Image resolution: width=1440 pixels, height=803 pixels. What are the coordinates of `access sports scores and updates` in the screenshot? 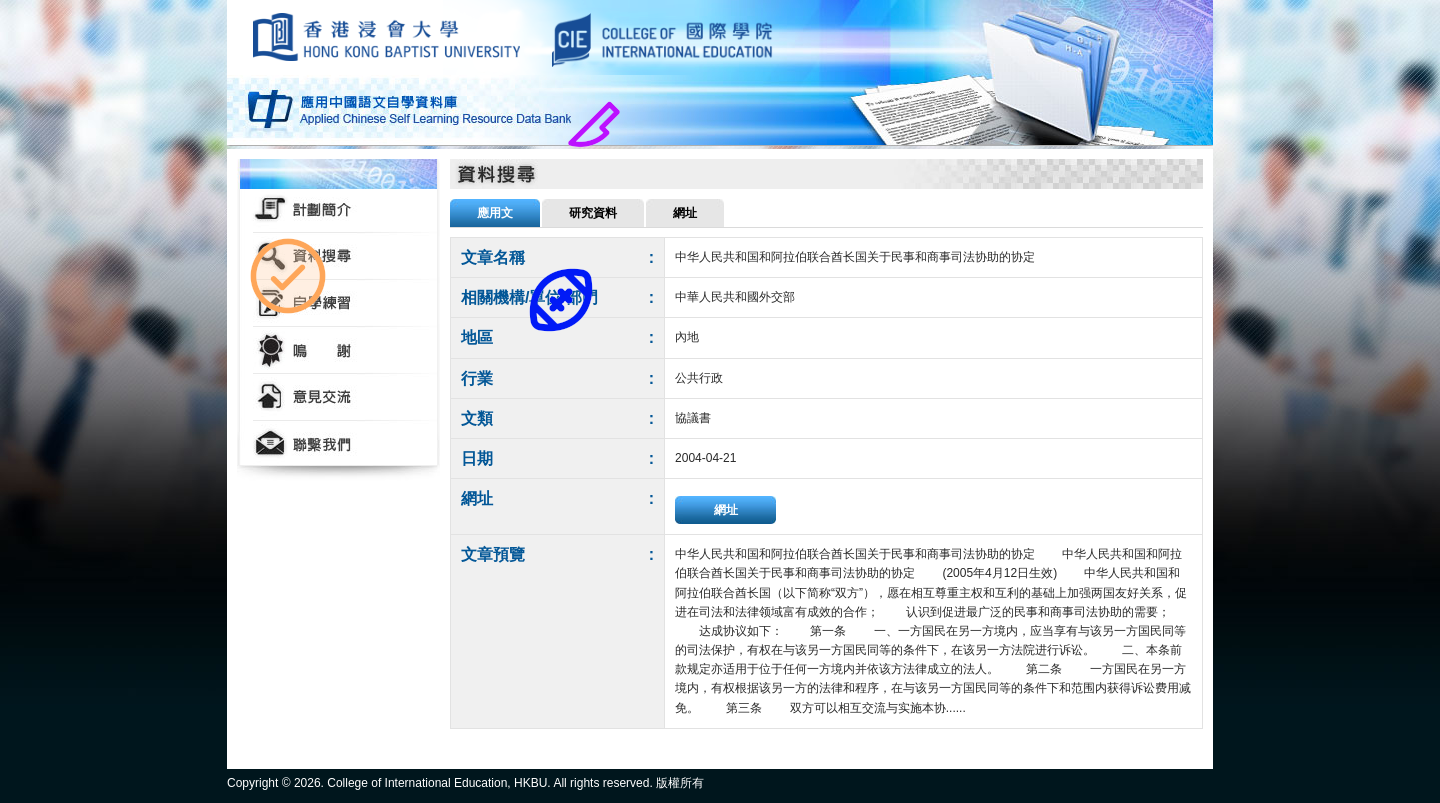 It's located at (561, 300).